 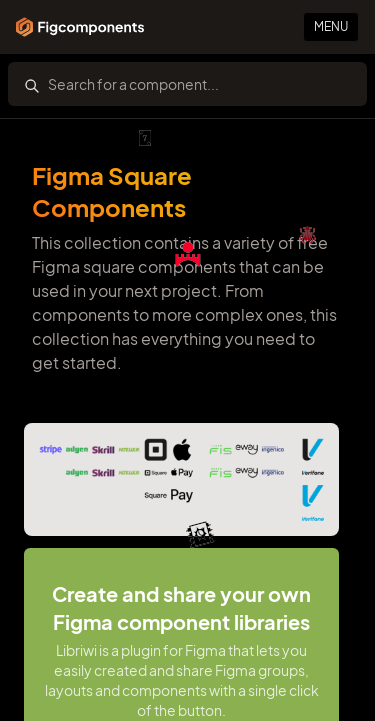 I want to click on indicates CPU or processor damage, so click(x=200, y=534).